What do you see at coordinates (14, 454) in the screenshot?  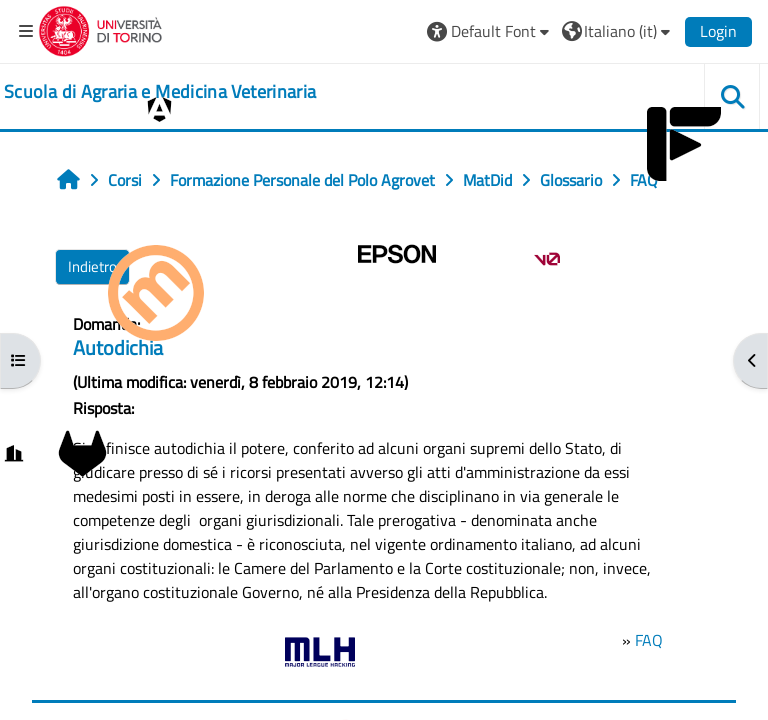 I see `view company or business profile` at bounding box center [14, 454].